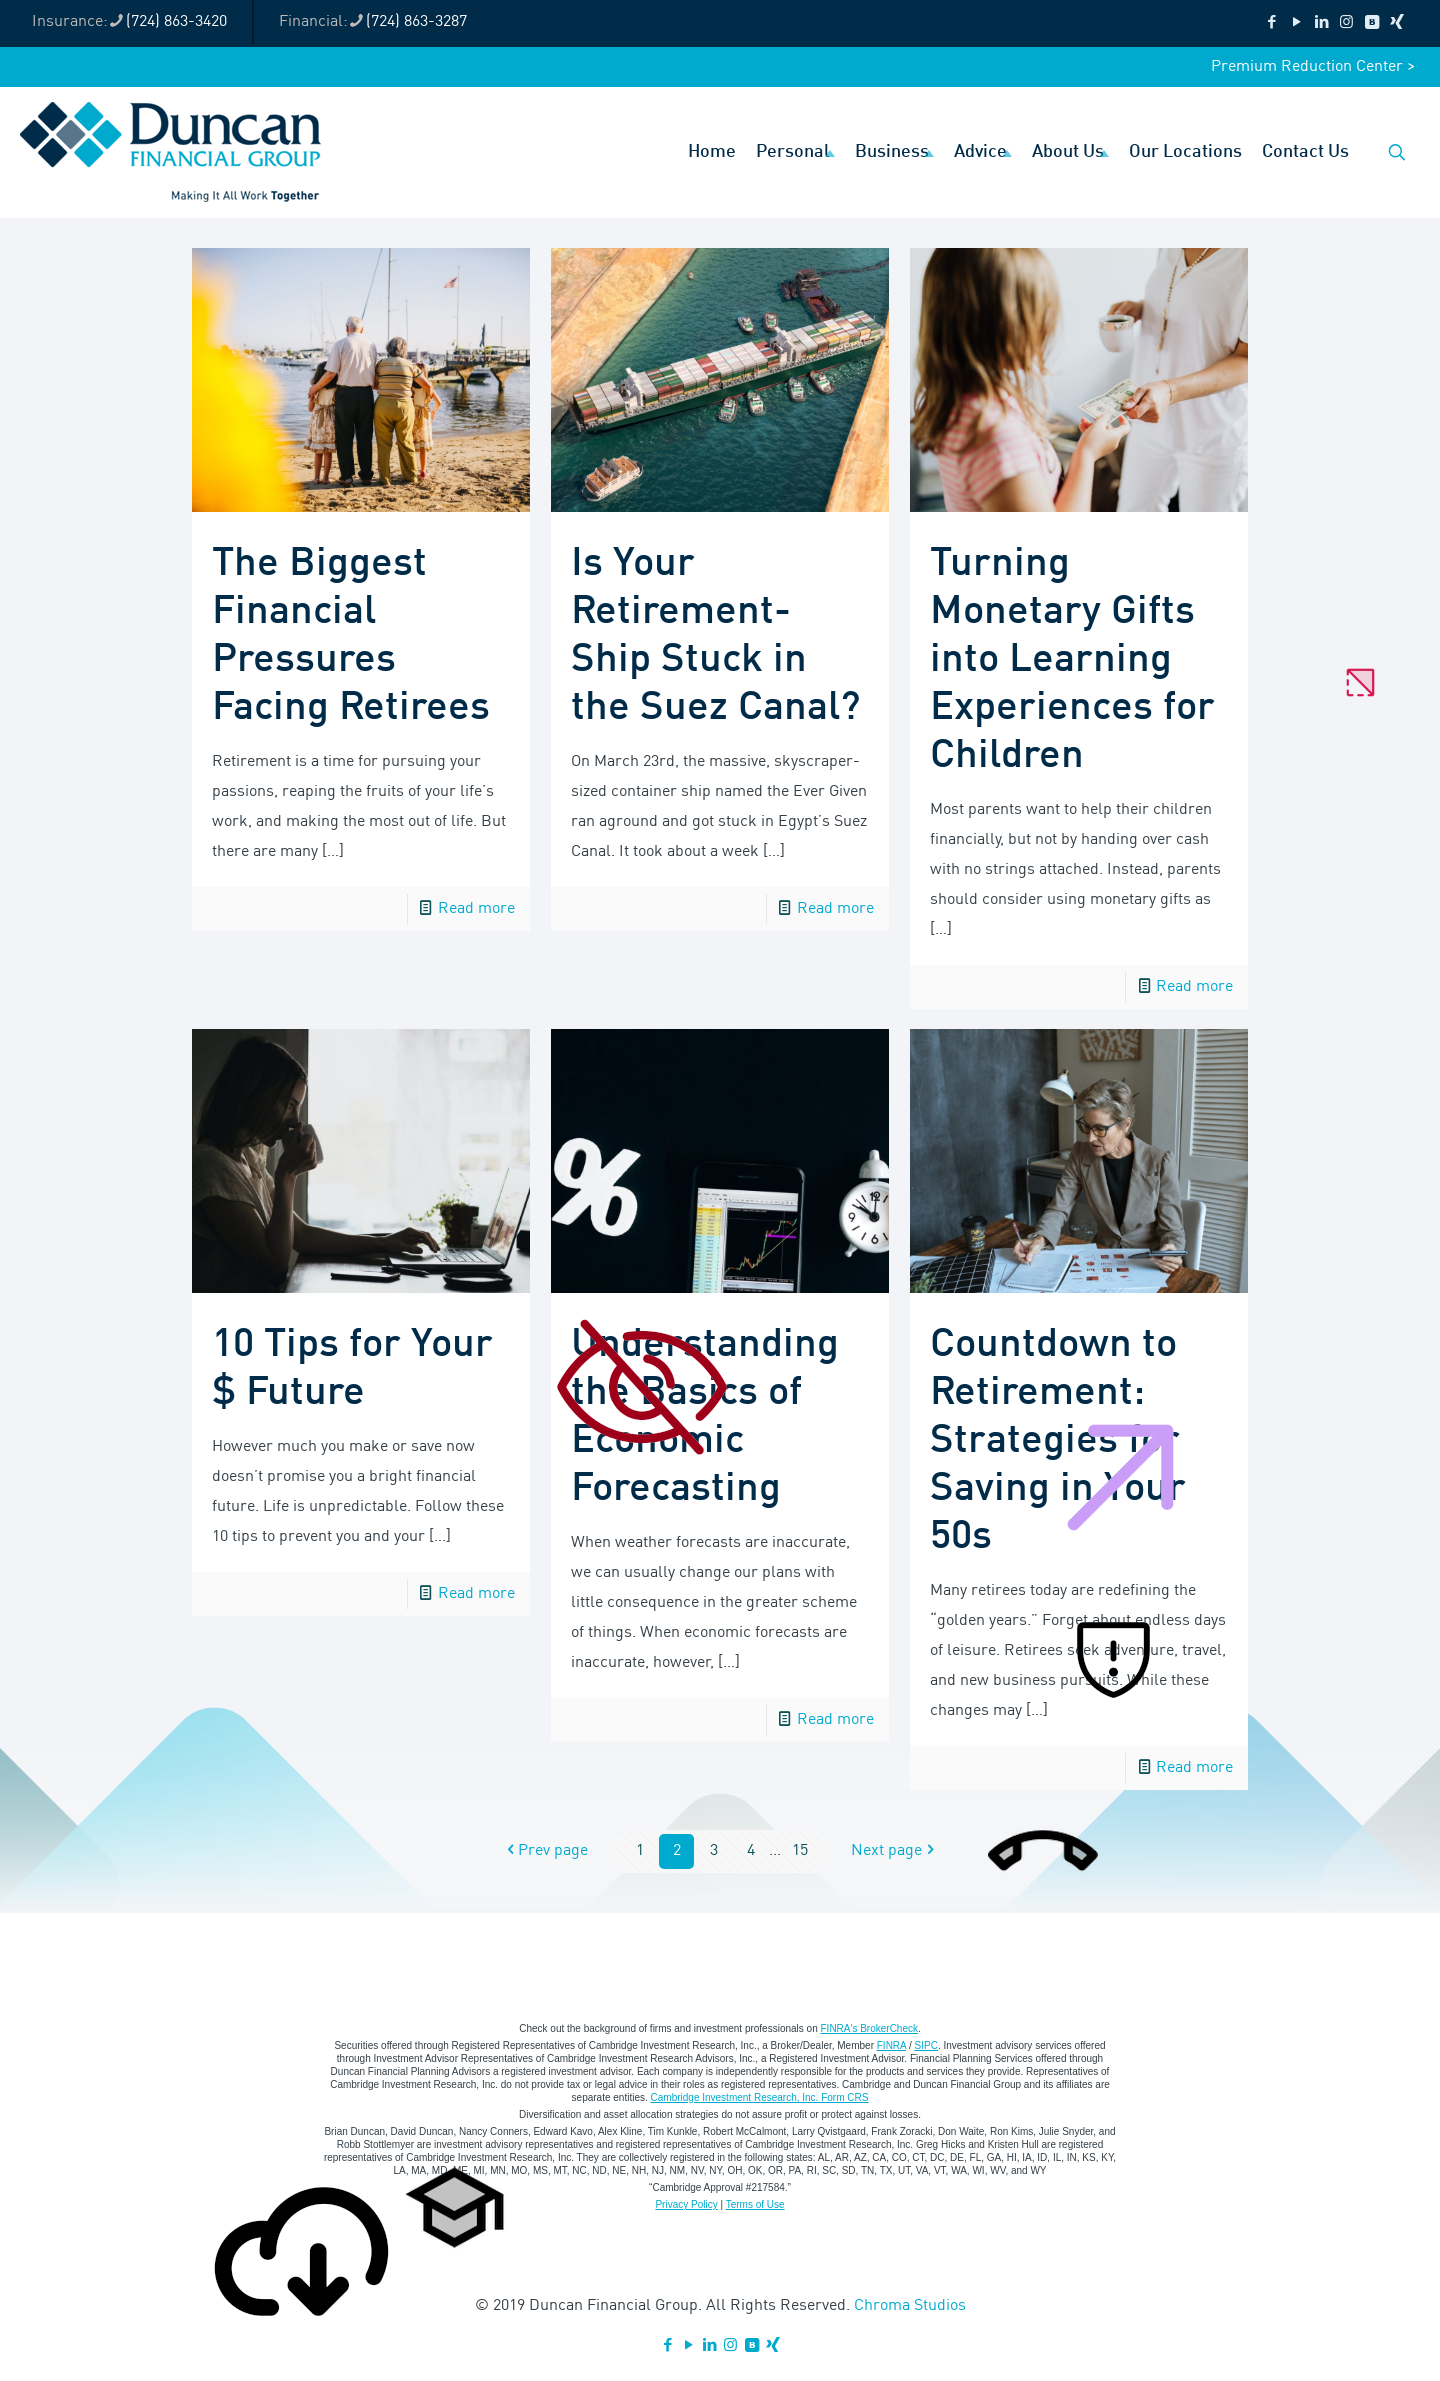 The width and height of the screenshot is (1440, 2381). Describe the element at coordinates (301, 2251) in the screenshot. I see `download from cloud storage` at that location.